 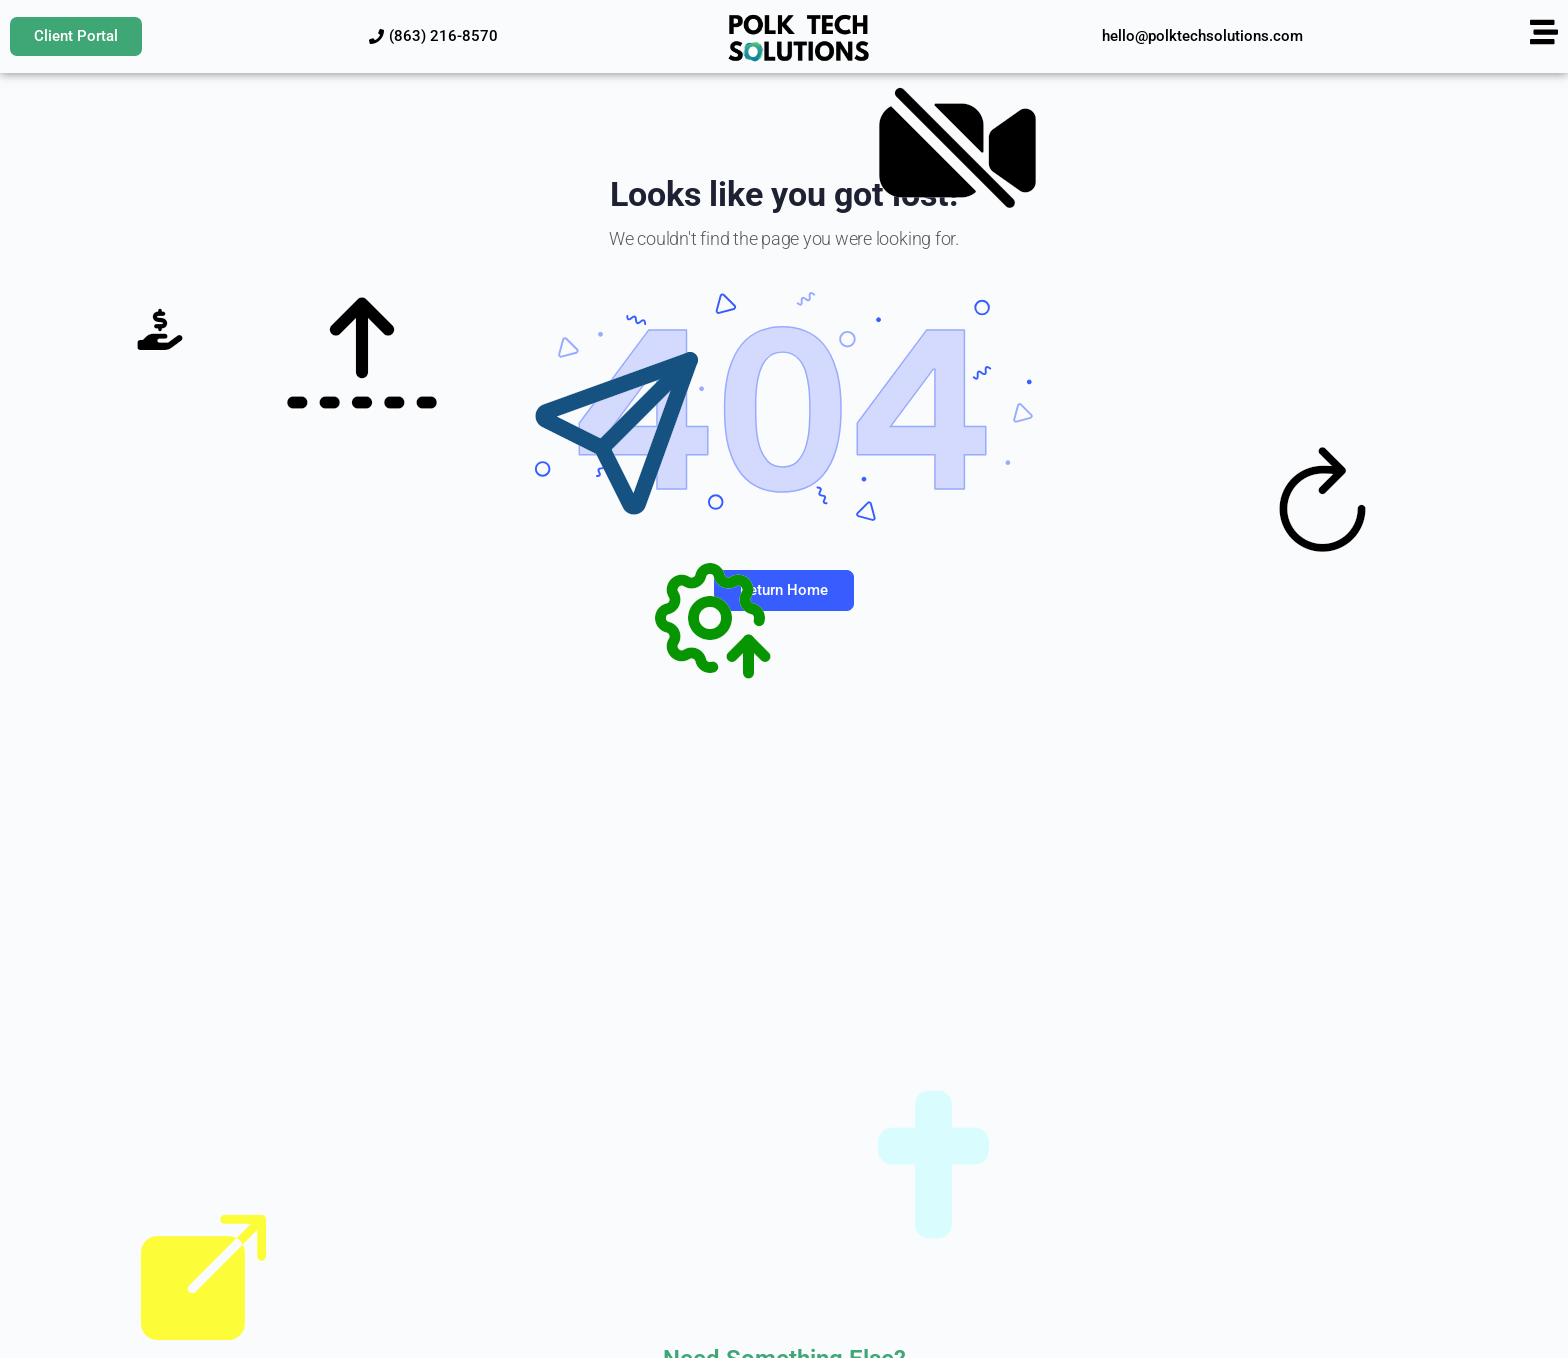 What do you see at coordinates (957, 150) in the screenshot?
I see `turn off camera or disable video` at bounding box center [957, 150].